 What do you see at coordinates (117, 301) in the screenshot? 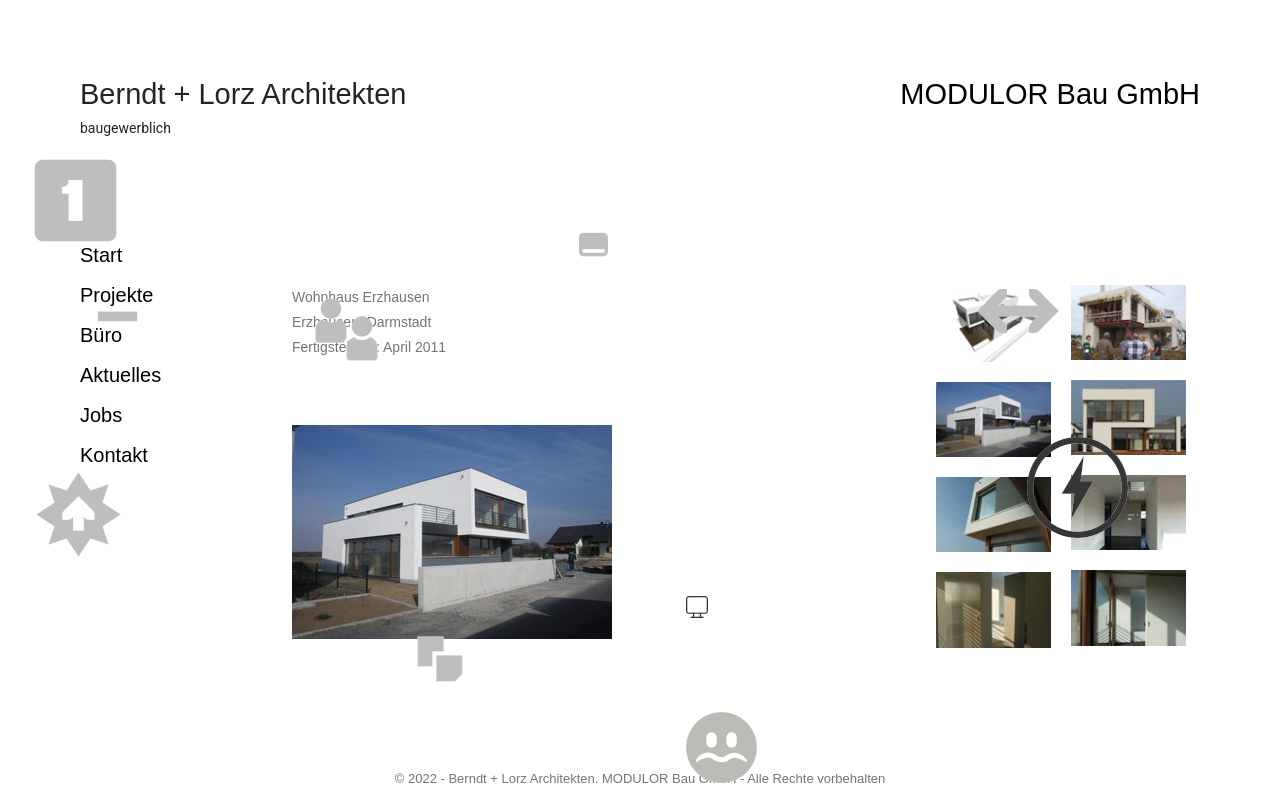
I see `minimize the current window` at bounding box center [117, 301].